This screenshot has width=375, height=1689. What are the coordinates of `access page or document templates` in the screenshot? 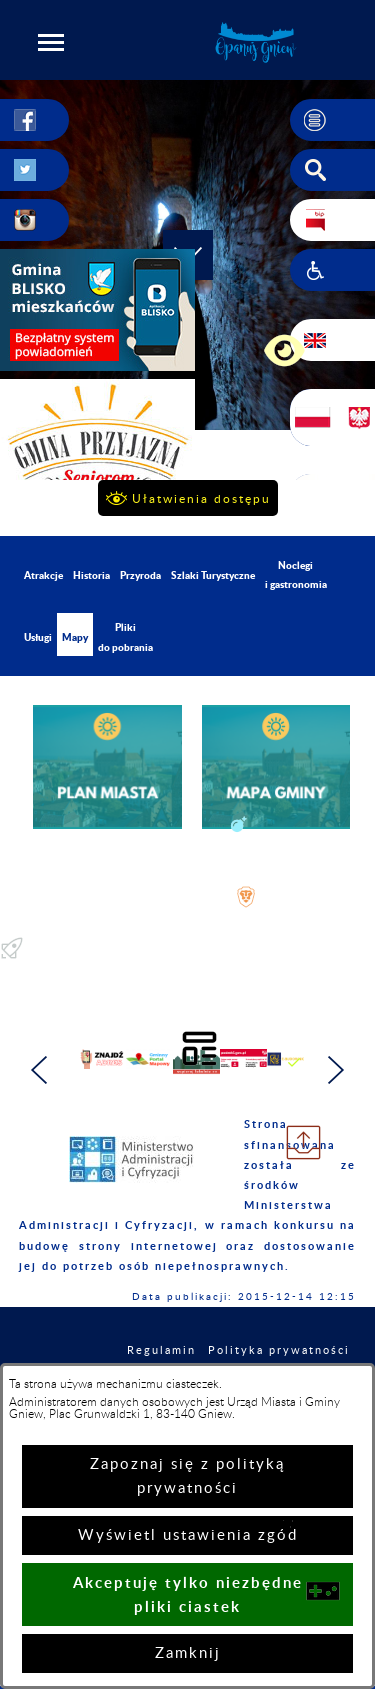 It's located at (199, 1048).